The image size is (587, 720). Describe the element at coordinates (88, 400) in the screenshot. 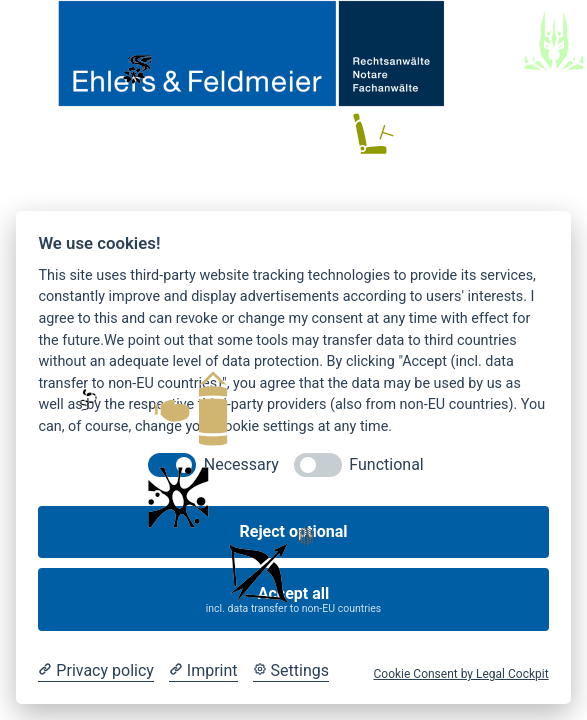

I see `earthworm creature in a game context` at that location.